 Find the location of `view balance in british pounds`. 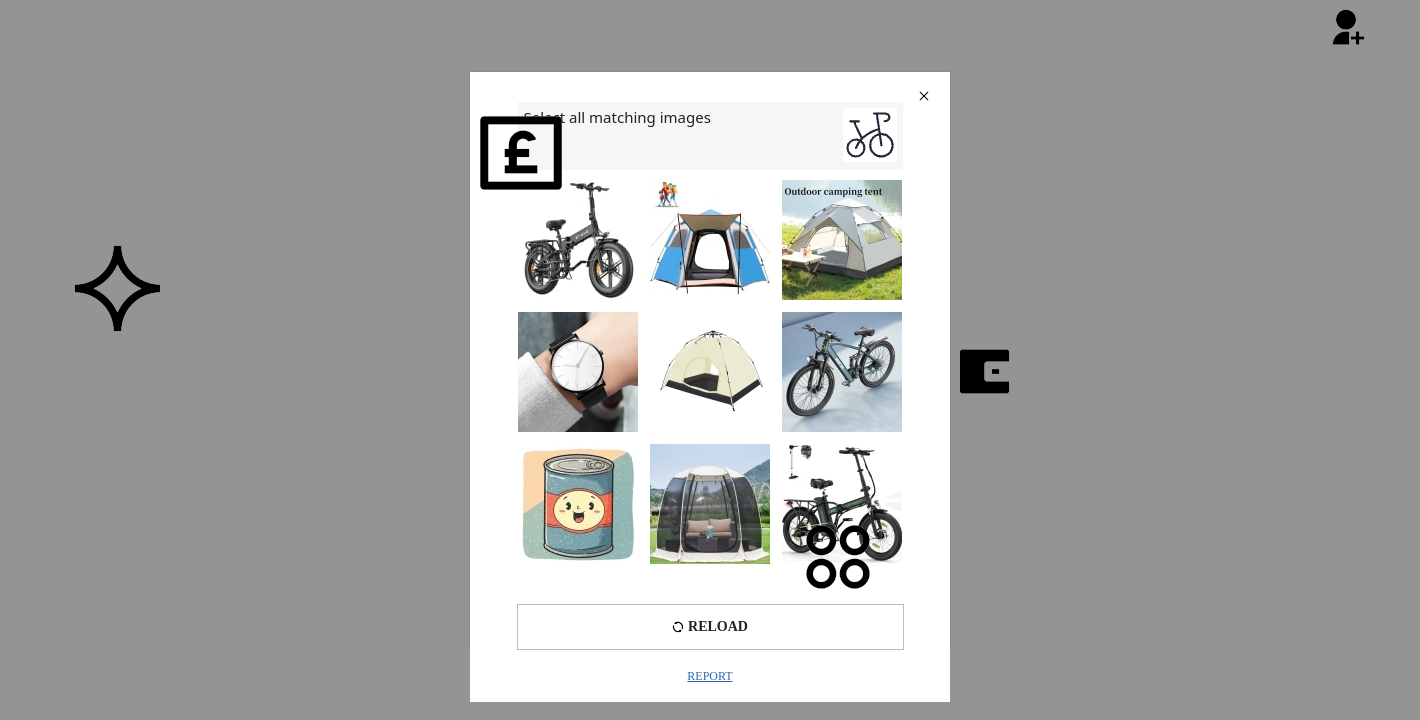

view balance in british pounds is located at coordinates (521, 153).